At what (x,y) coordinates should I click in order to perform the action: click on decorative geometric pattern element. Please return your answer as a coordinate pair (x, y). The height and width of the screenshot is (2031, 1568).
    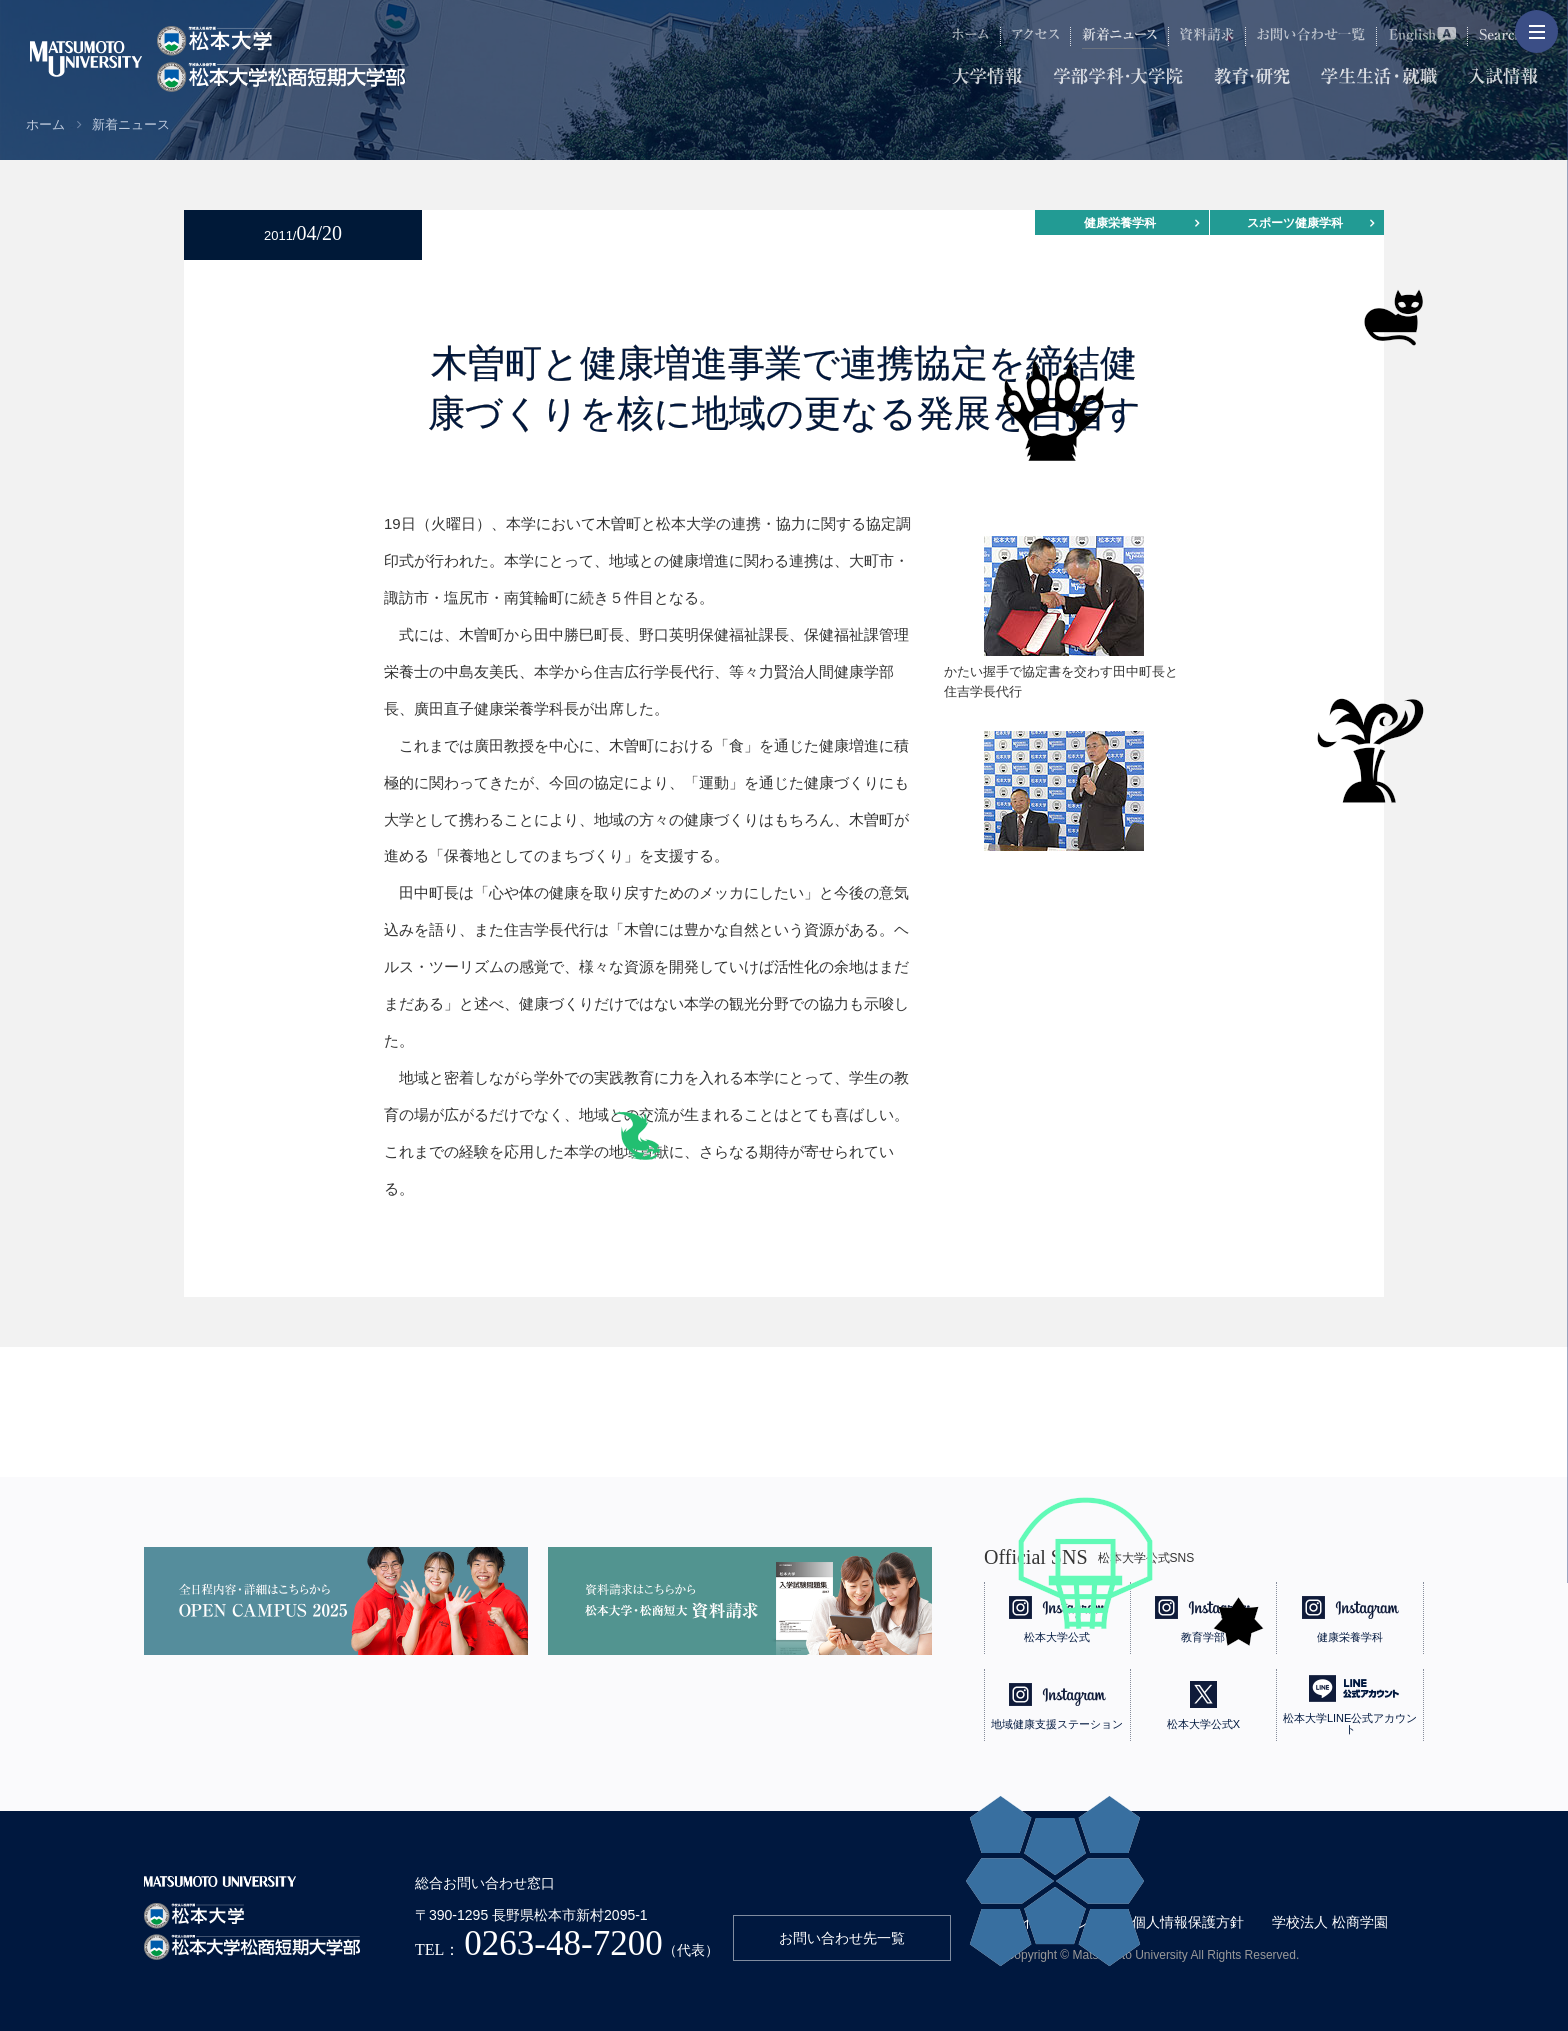
    Looking at the image, I should click on (1055, 1881).